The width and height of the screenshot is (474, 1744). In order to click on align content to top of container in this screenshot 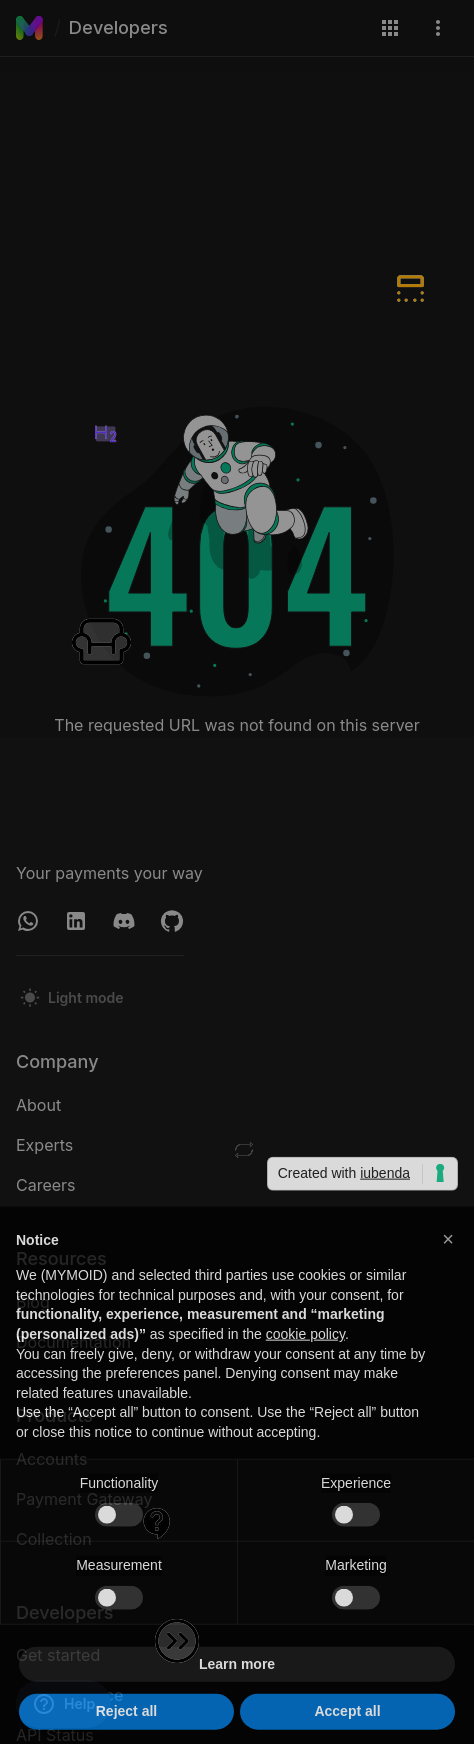, I will do `click(410, 288)`.